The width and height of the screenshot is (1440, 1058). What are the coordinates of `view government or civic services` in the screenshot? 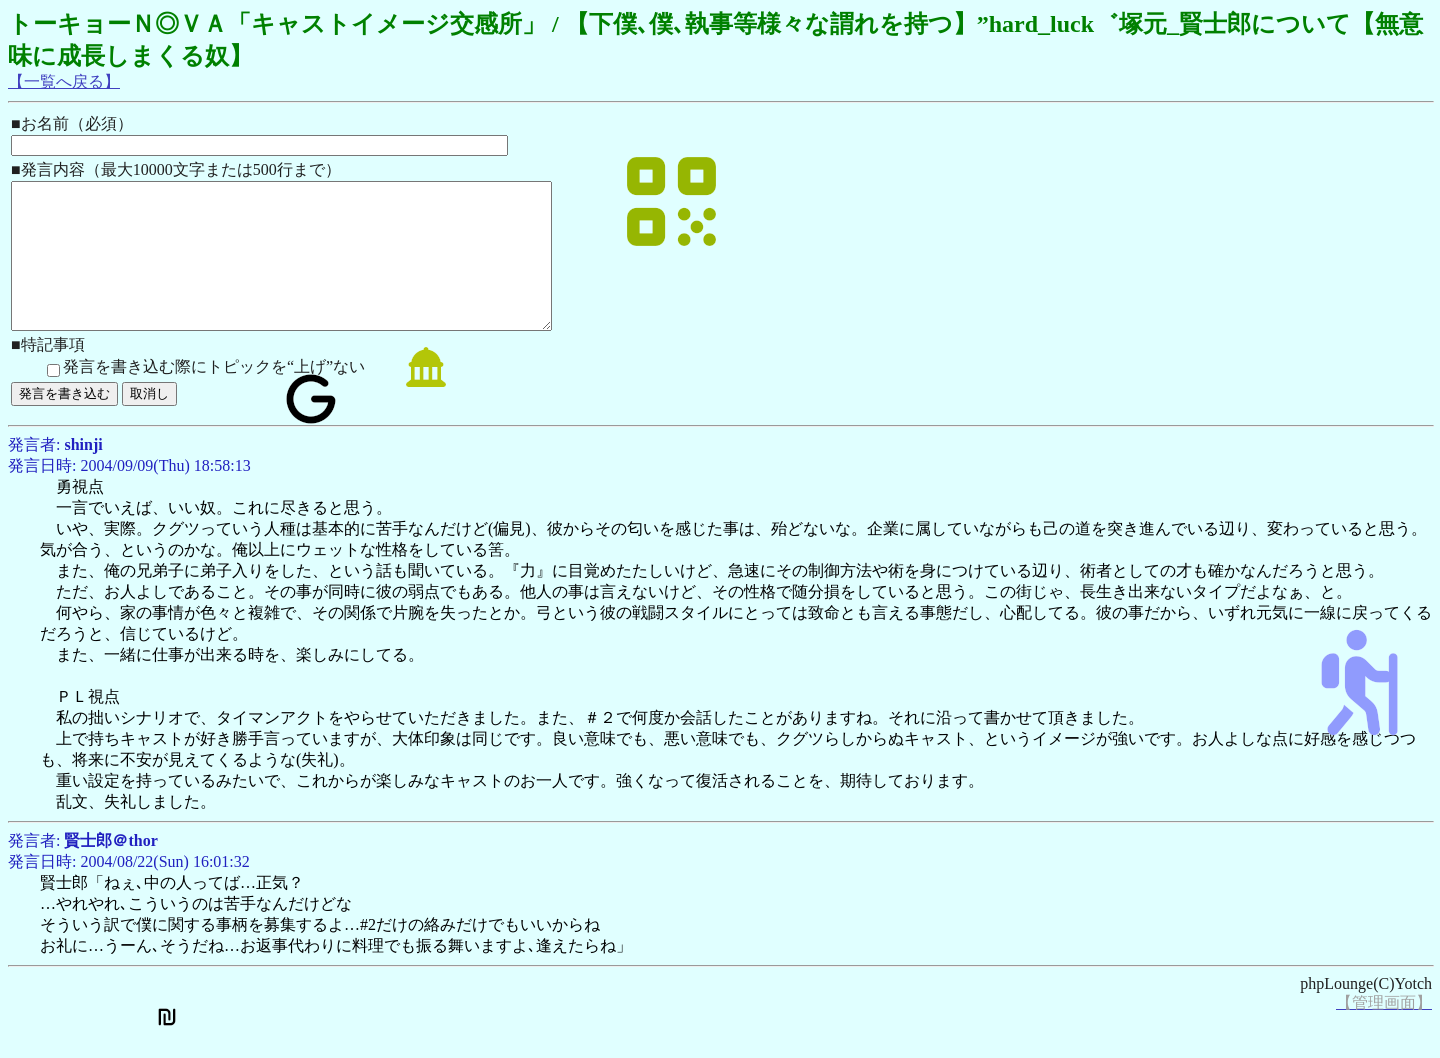 It's located at (426, 367).